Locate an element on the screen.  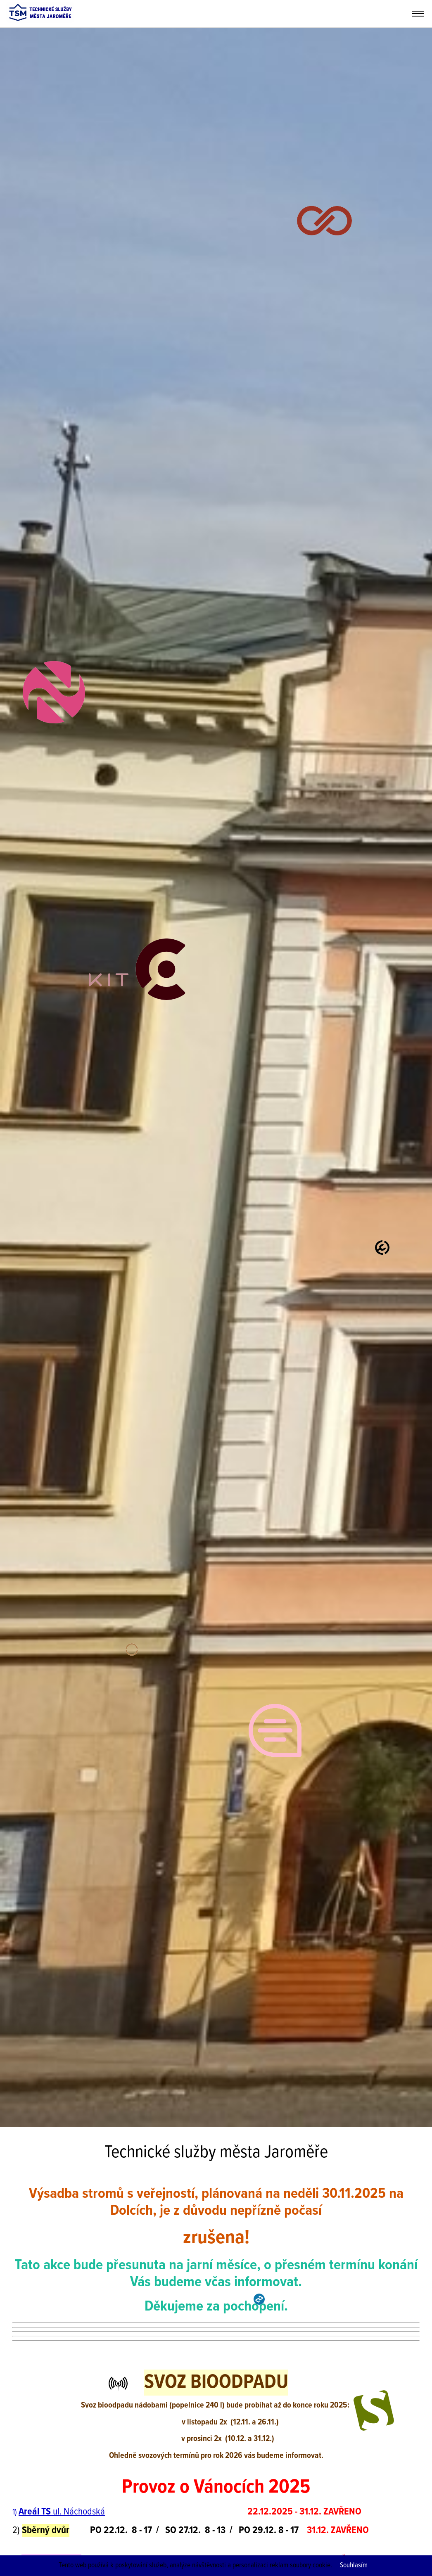
eclipse mosquitto MQTT broker logo is located at coordinates (118, 2384).